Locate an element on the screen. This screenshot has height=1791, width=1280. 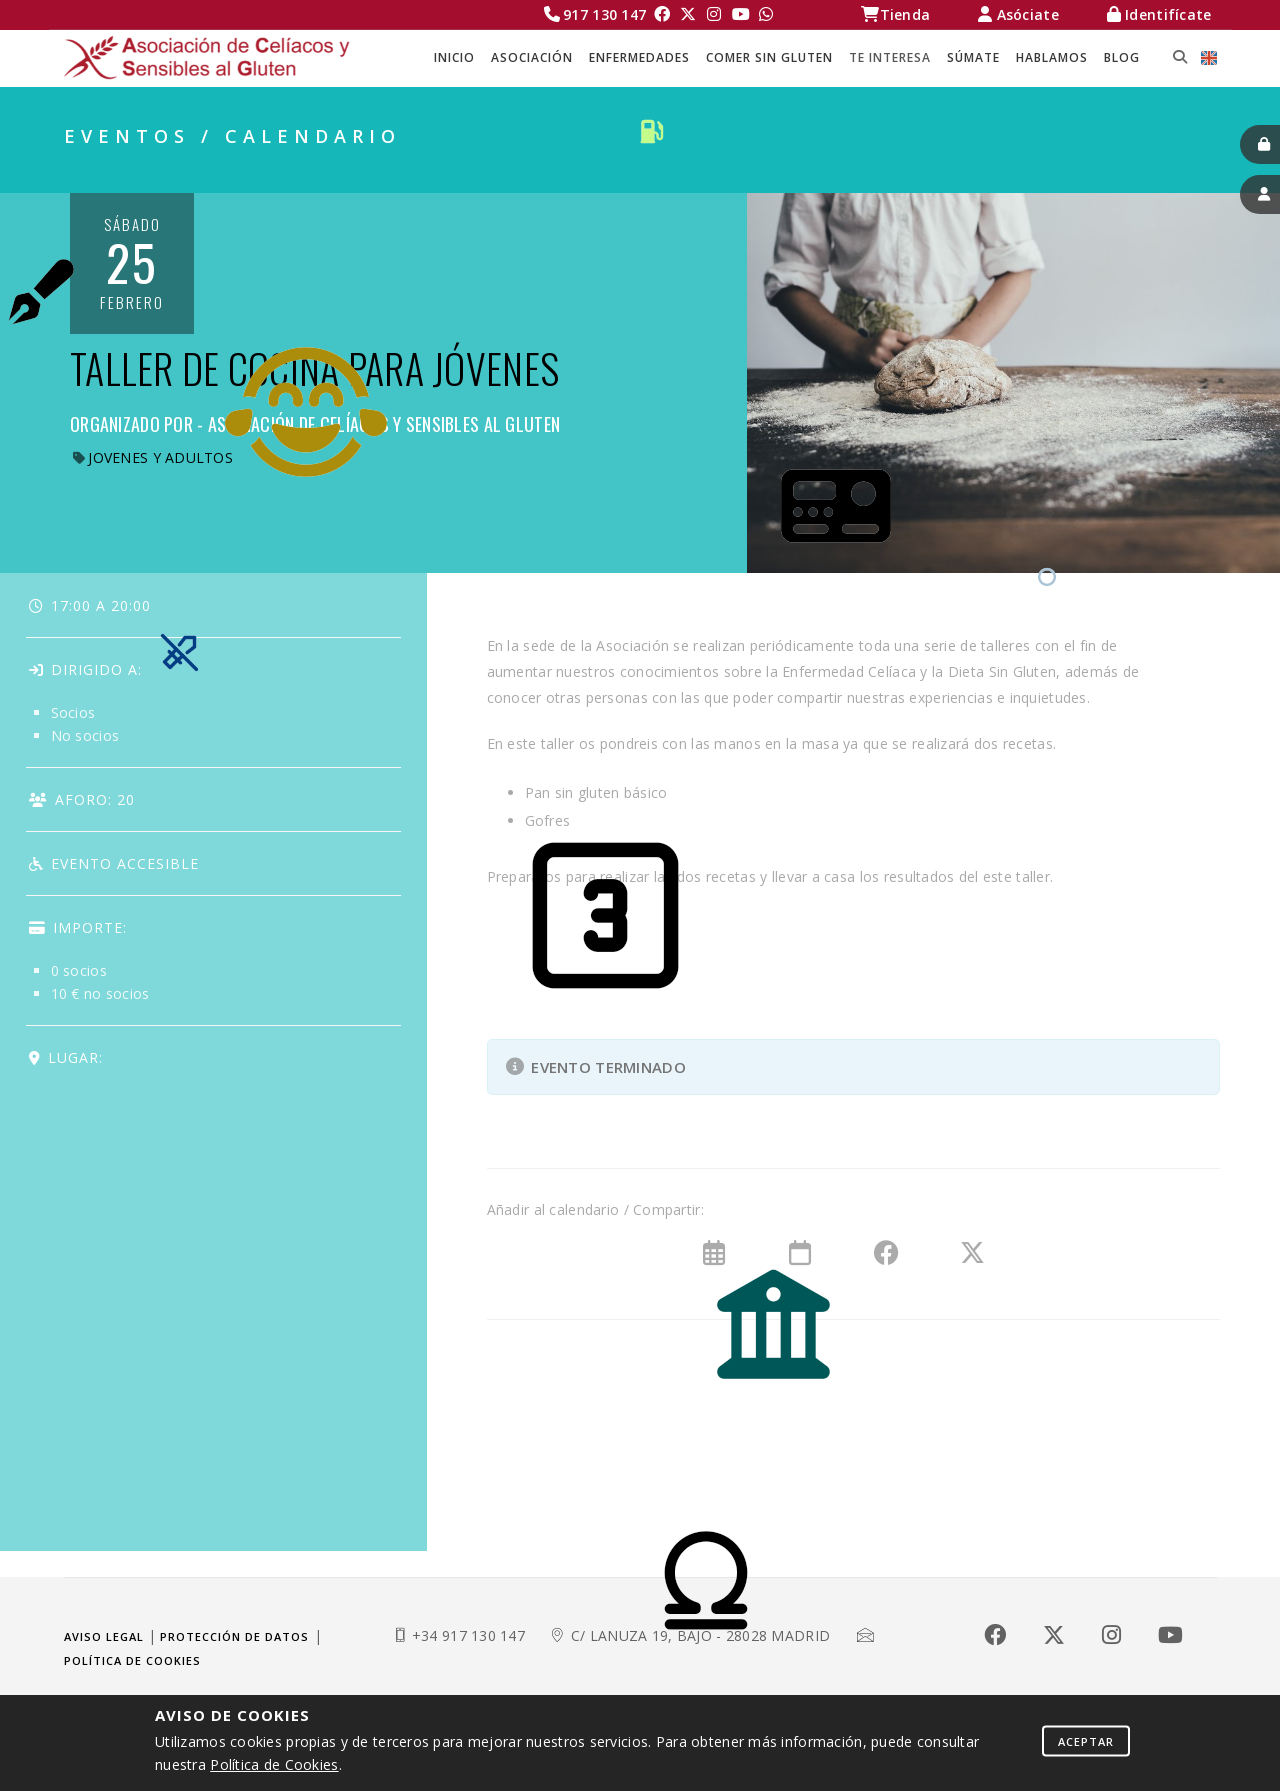
select option 3 from a numbered list is located at coordinates (605, 915).